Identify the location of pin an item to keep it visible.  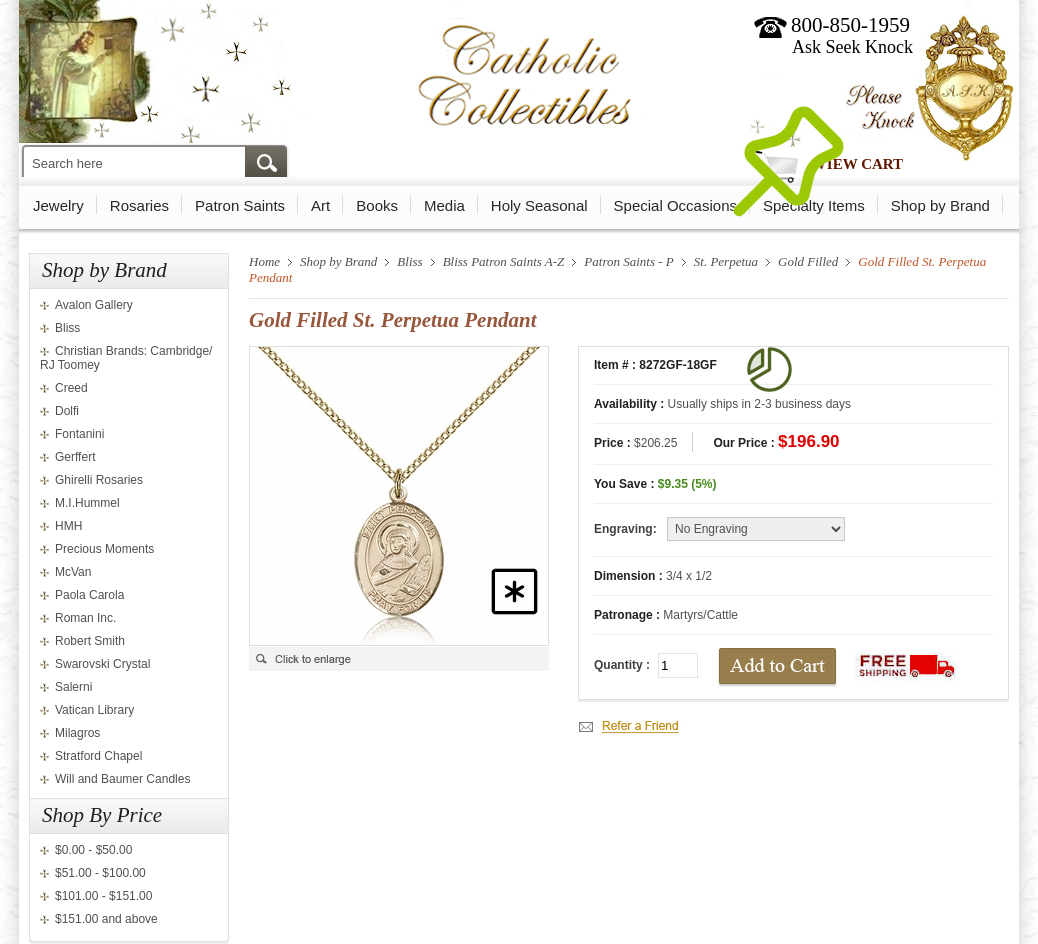
(788, 161).